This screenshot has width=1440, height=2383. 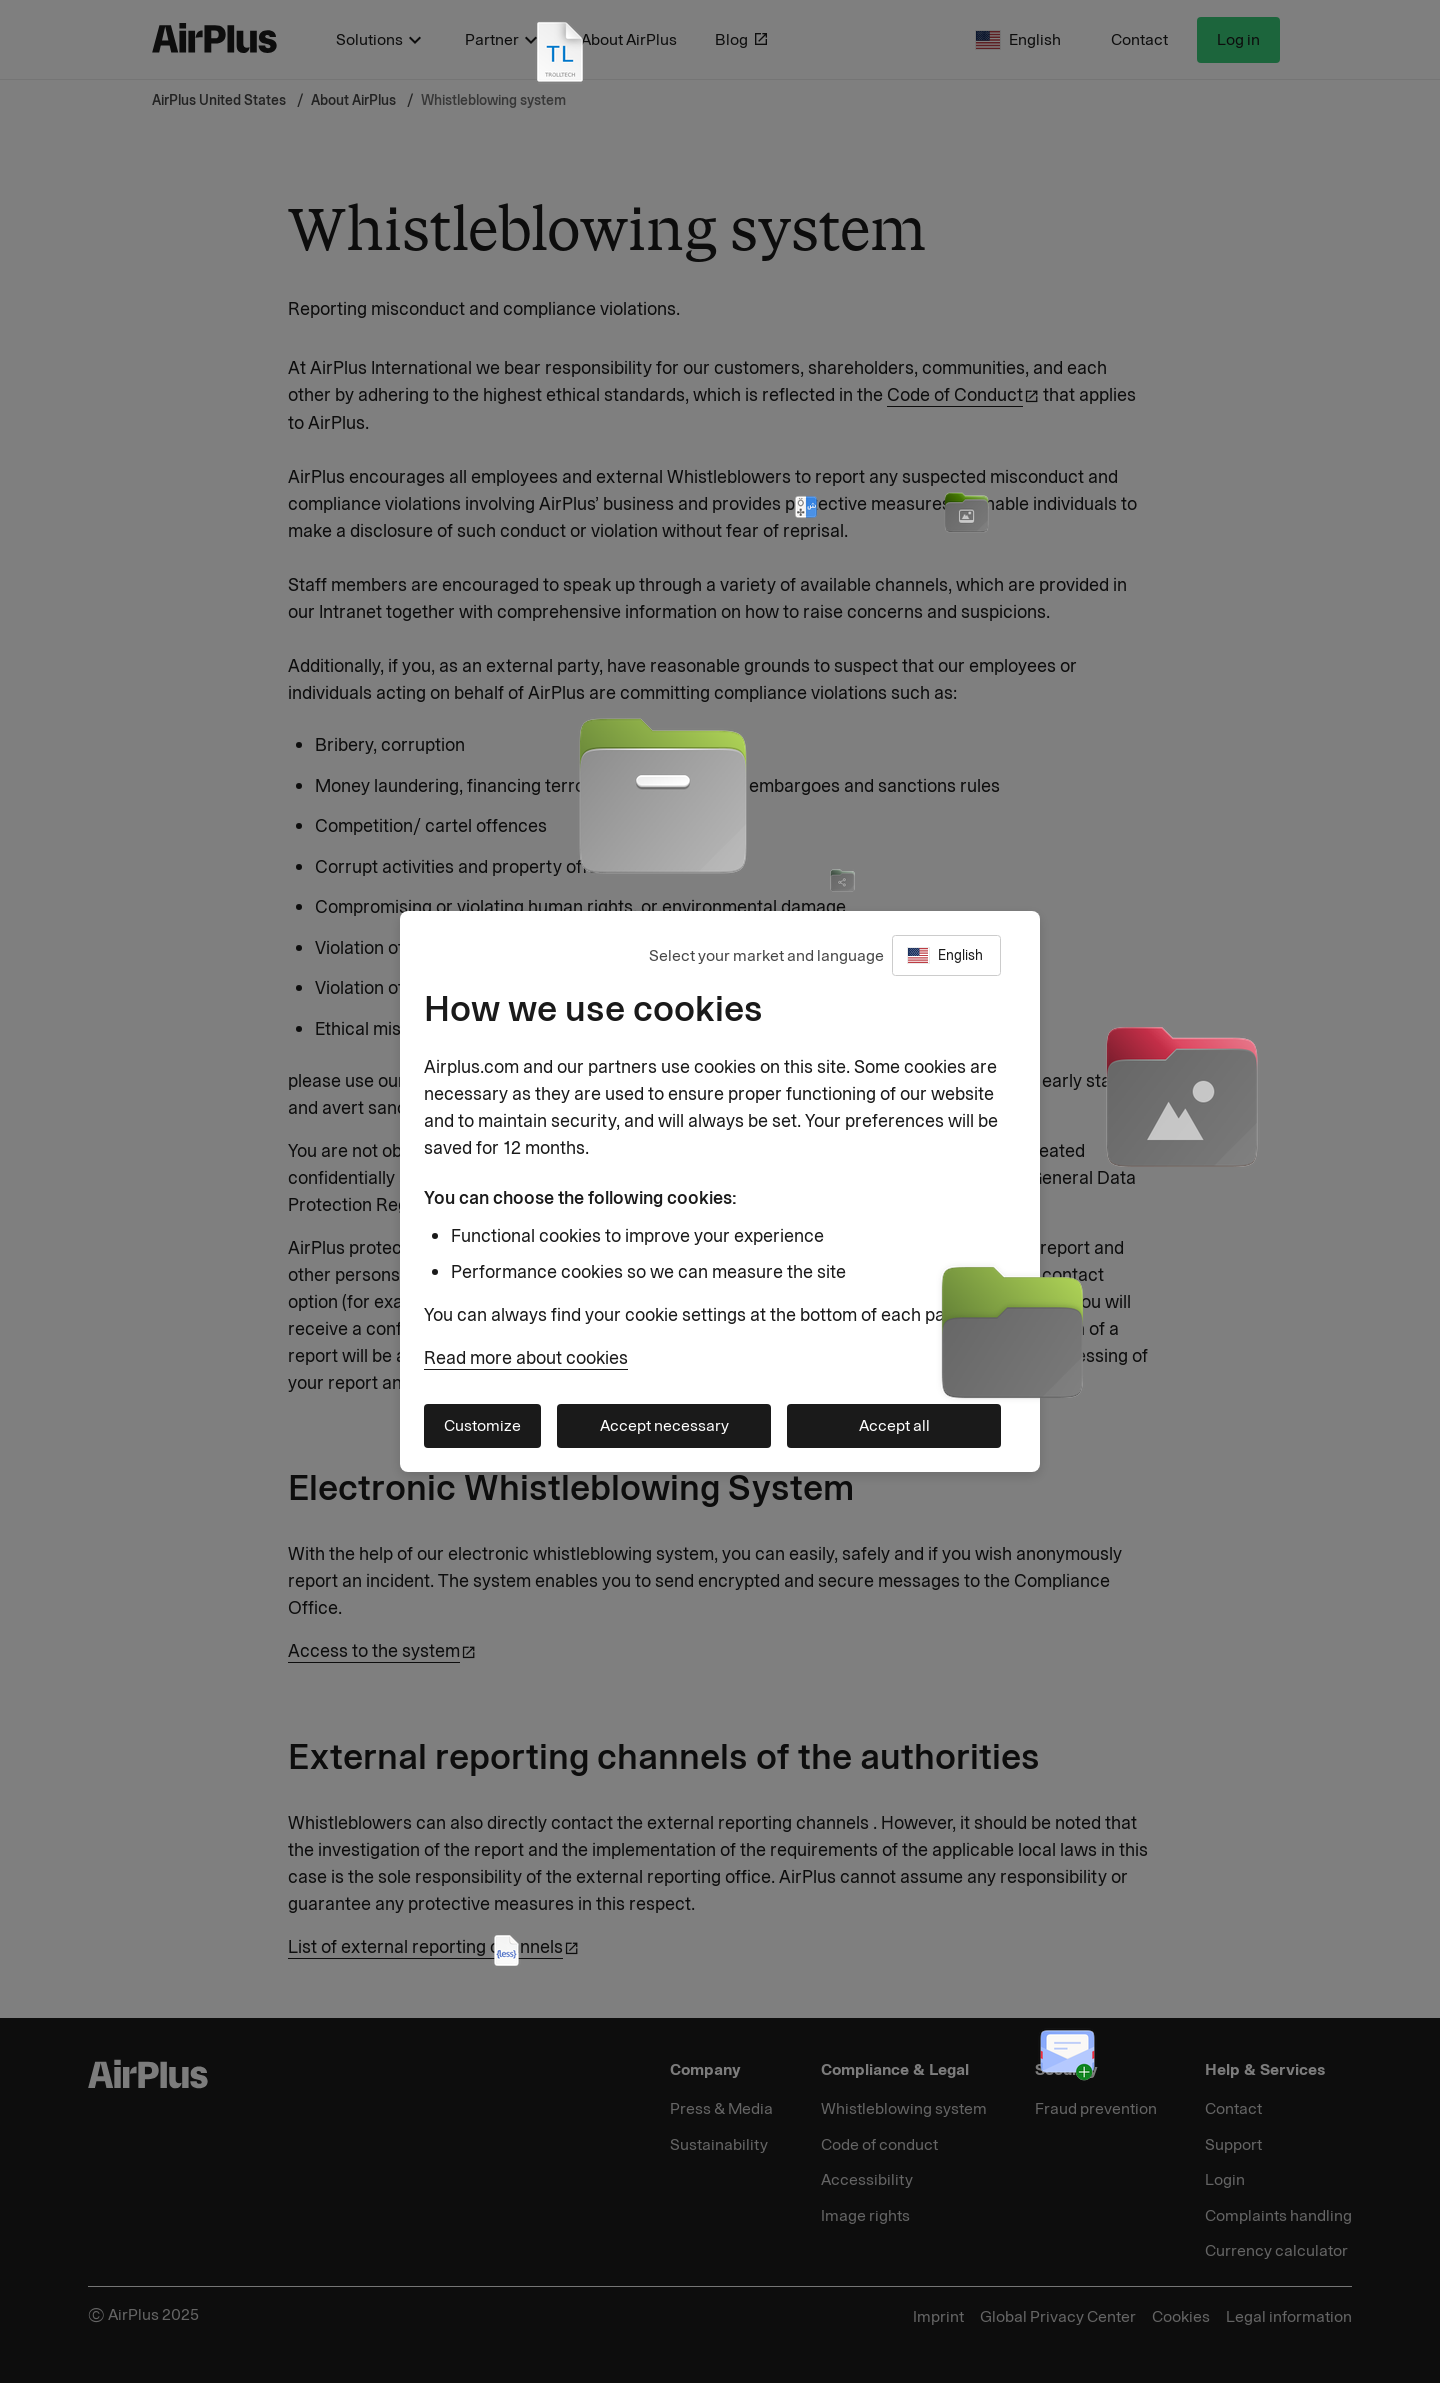 I want to click on open your public shared folder, so click(x=842, y=880).